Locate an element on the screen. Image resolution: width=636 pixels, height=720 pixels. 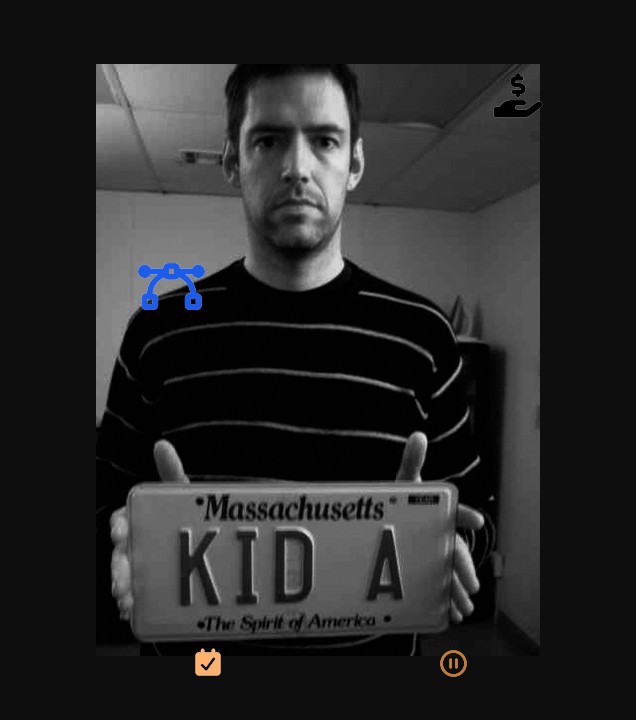
pause media playback is located at coordinates (453, 663).